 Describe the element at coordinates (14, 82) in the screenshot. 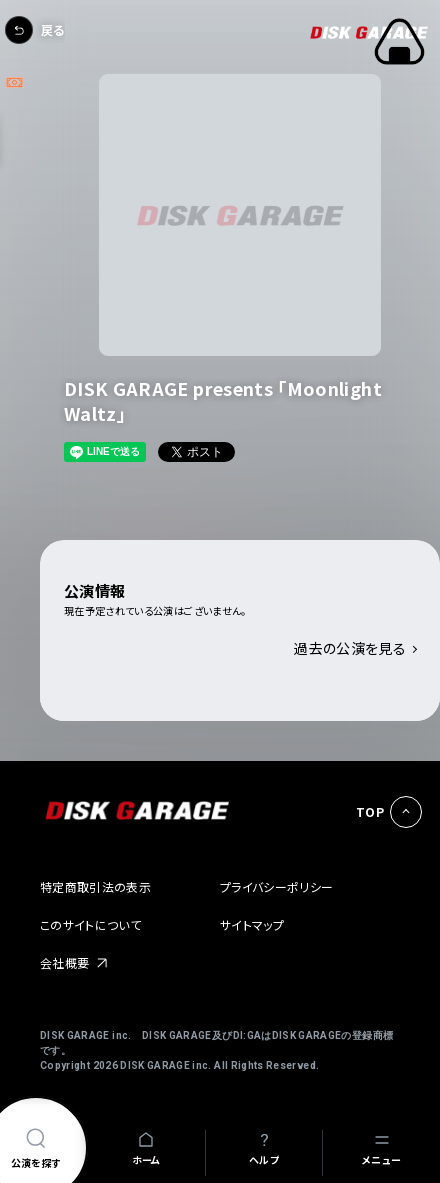

I see `view account balance or funds` at that location.